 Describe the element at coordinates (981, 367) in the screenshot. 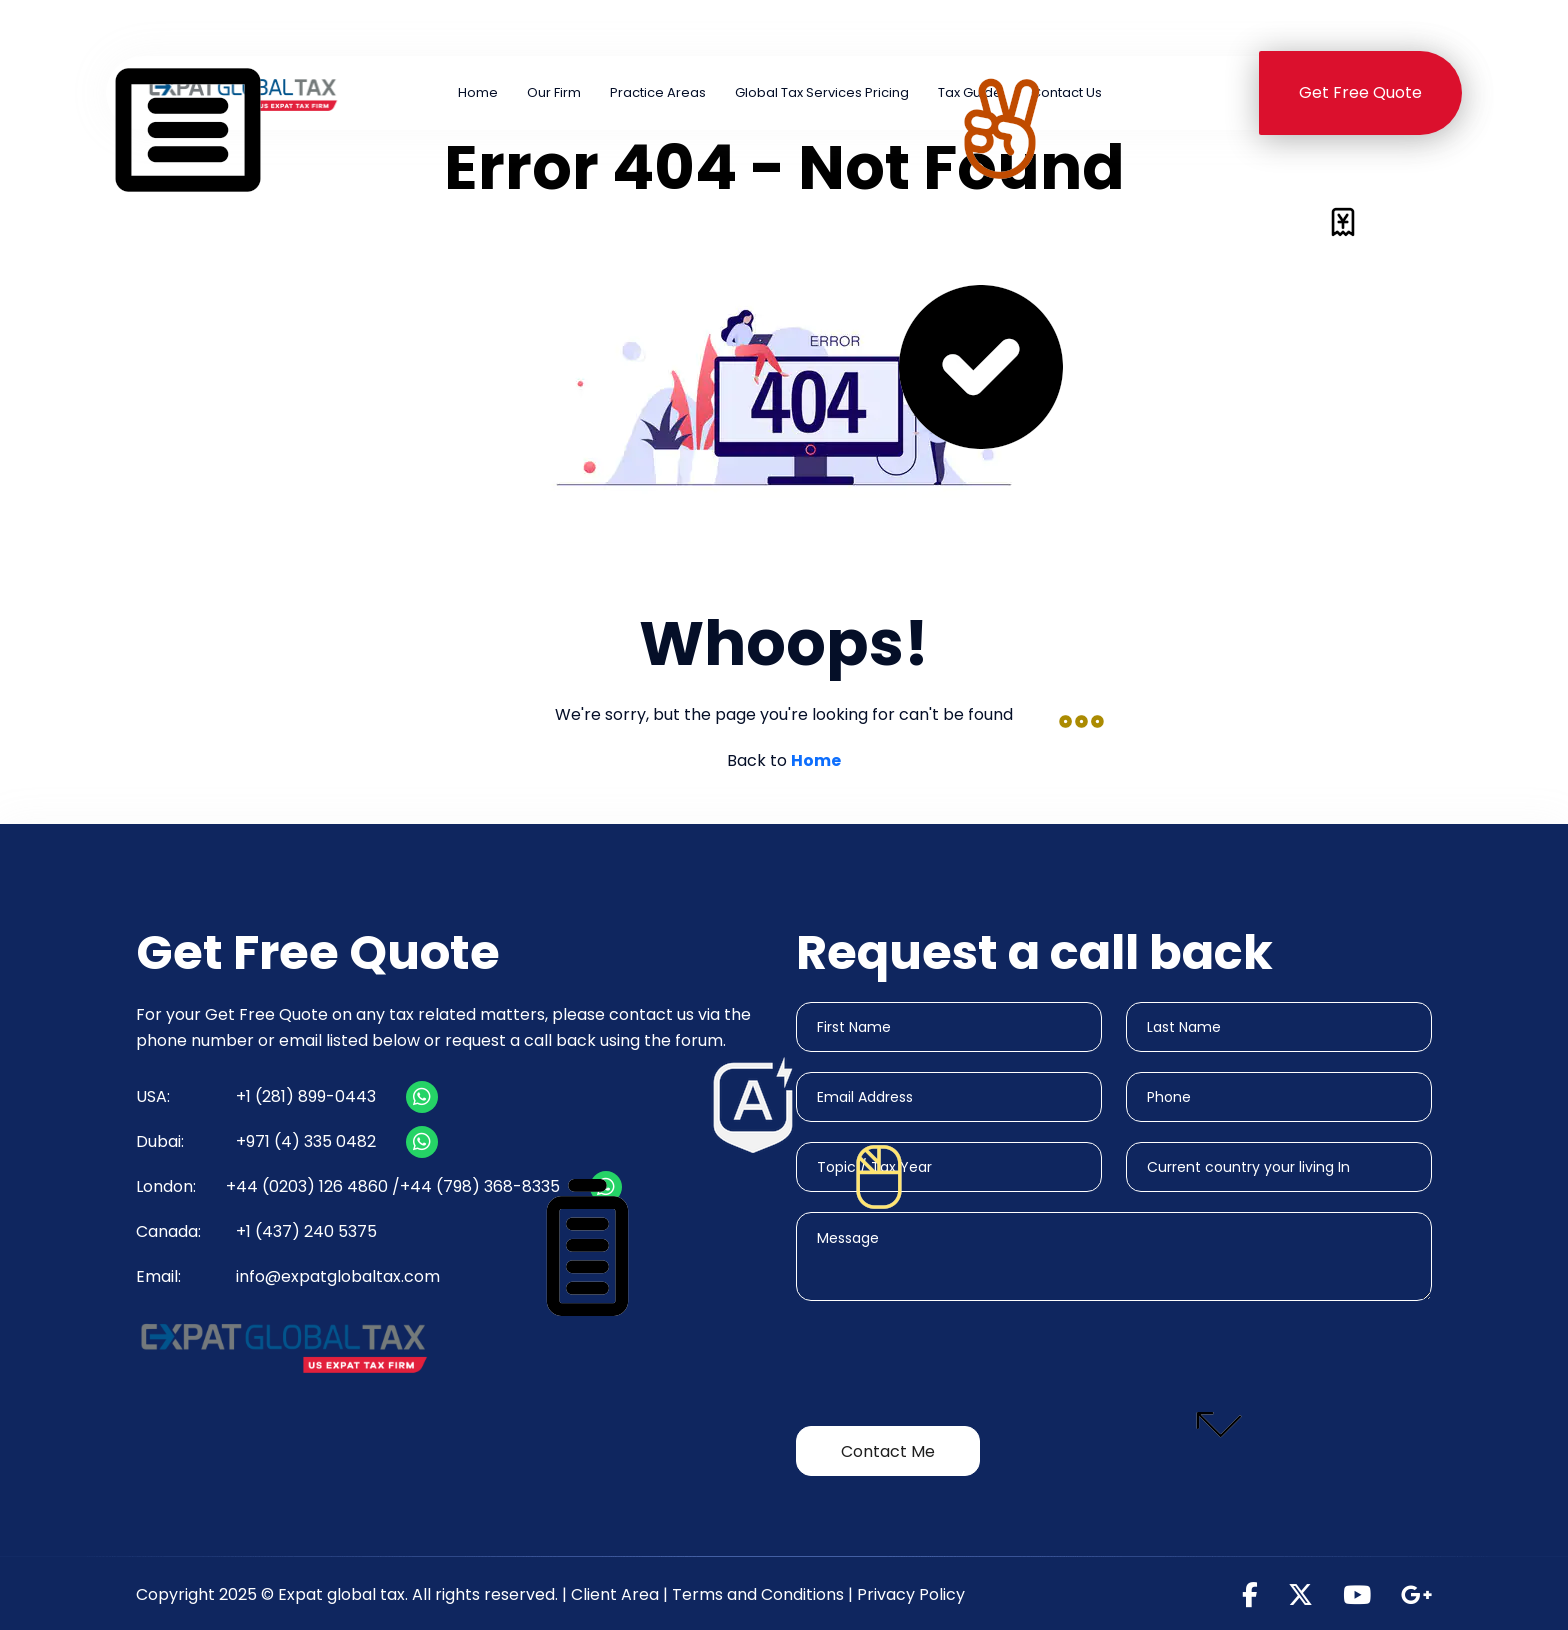

I see `indicates a closed issue in the activity feed` at that location.